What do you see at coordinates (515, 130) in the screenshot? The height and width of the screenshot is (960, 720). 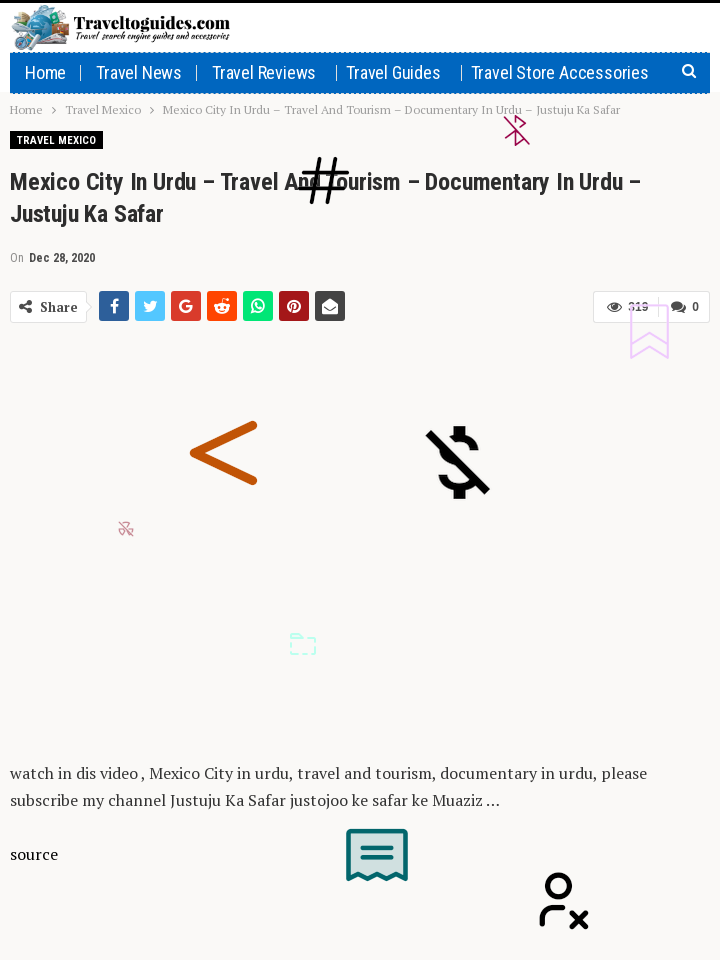 I see `bluetooth is disabled or turned off` at bounding box center [515, 130].